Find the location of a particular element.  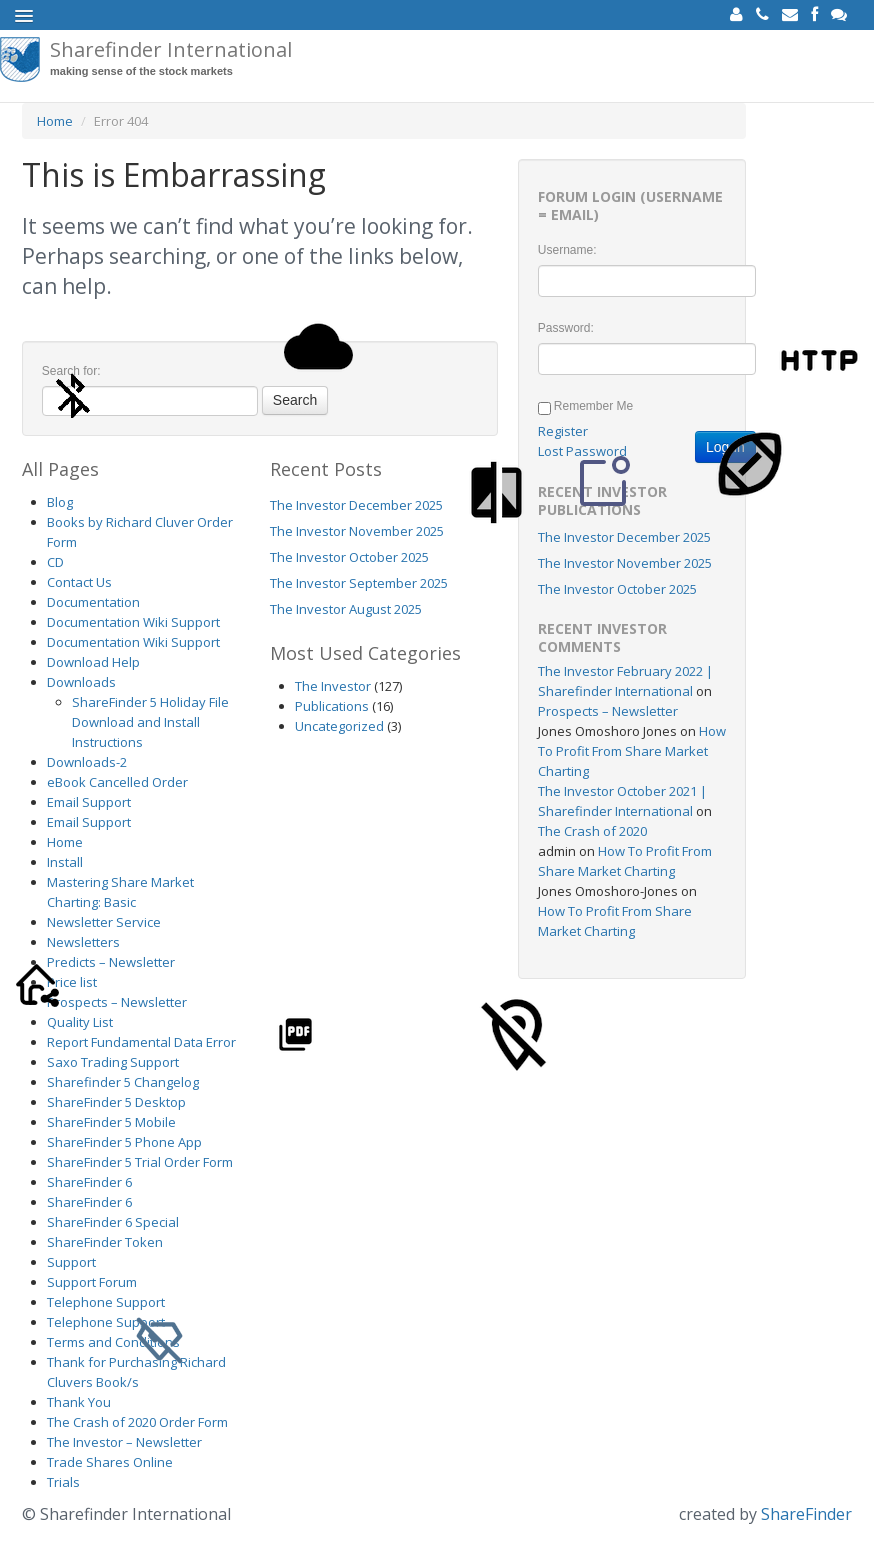

bluetooth is currently disabled is located at coordinates (73, 396).